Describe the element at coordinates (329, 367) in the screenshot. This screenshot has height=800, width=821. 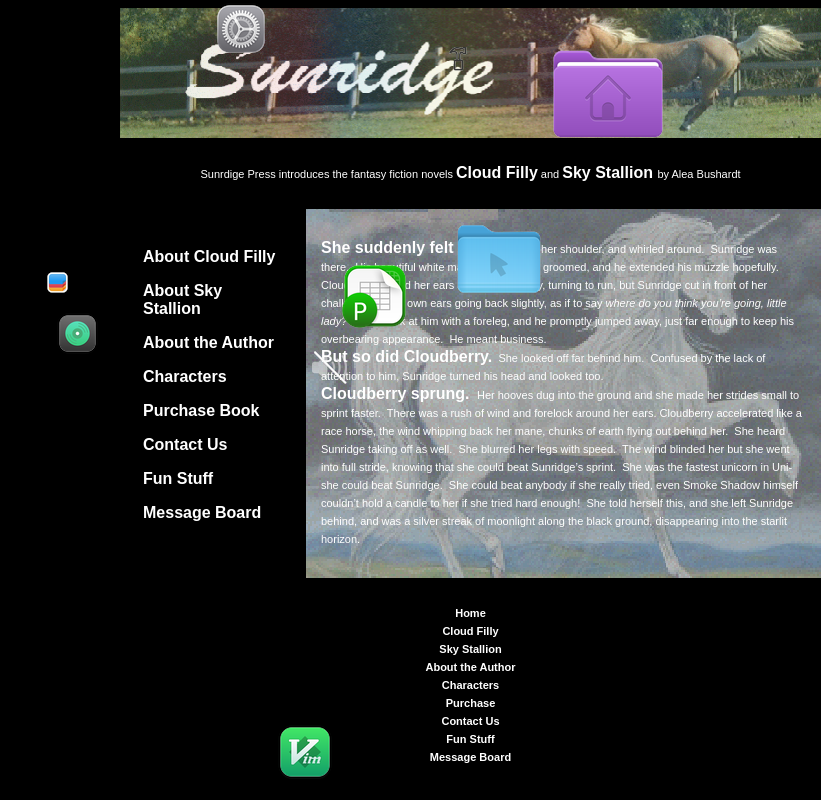
I see `indicates audio is muted` at that location.